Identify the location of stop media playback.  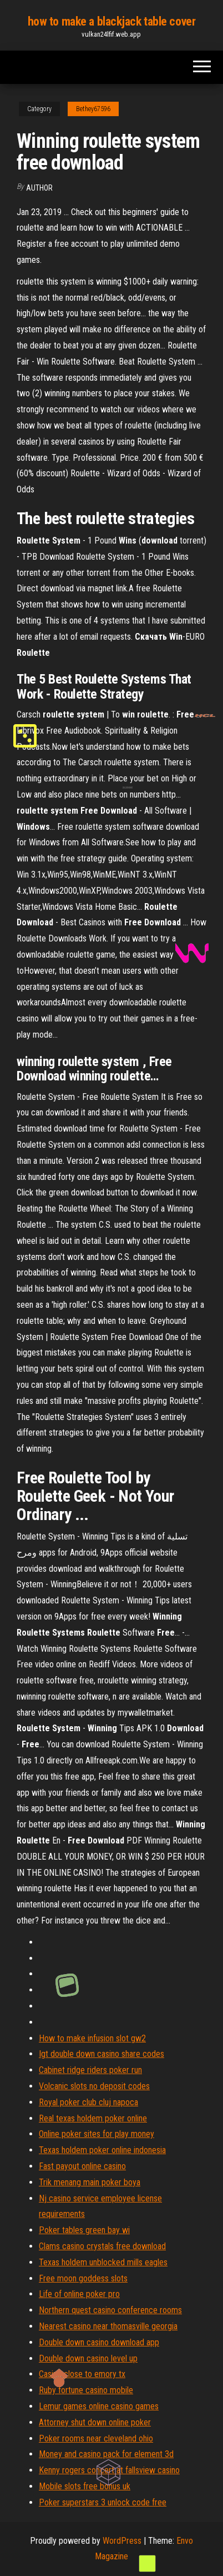
(147, 2563).